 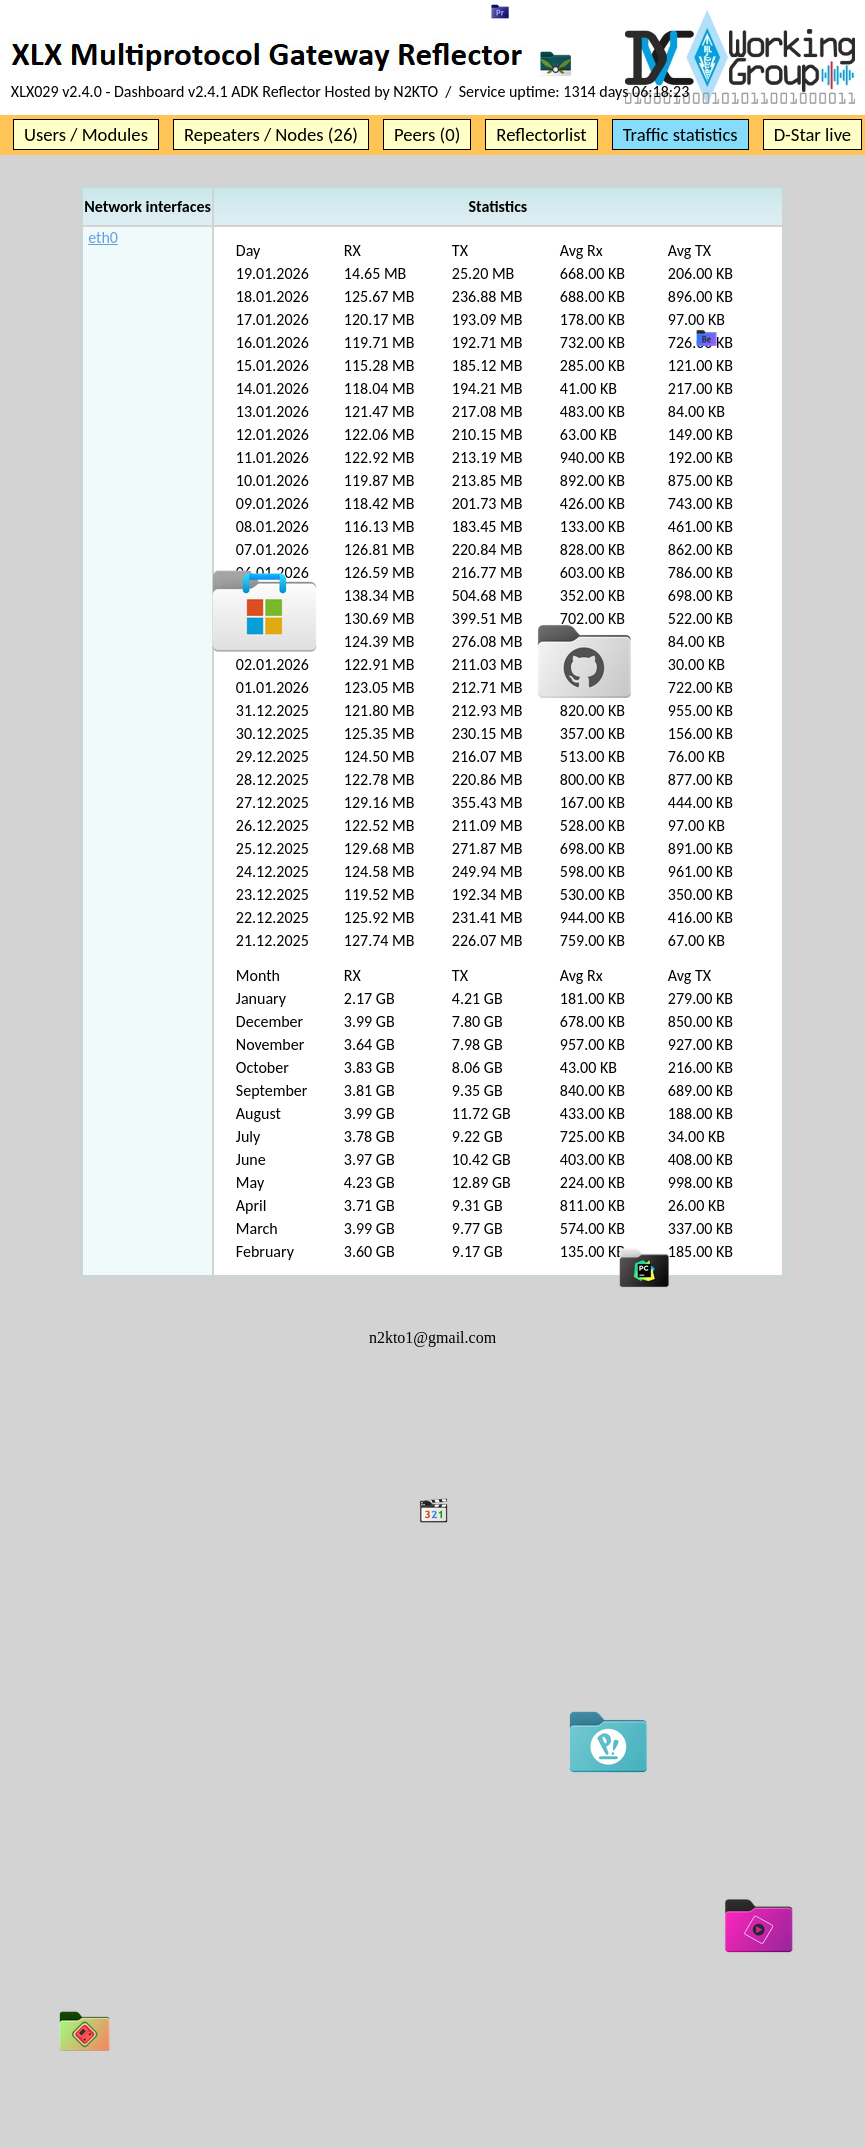 I want to click on open github repository folder, so click(x=584, y=664).